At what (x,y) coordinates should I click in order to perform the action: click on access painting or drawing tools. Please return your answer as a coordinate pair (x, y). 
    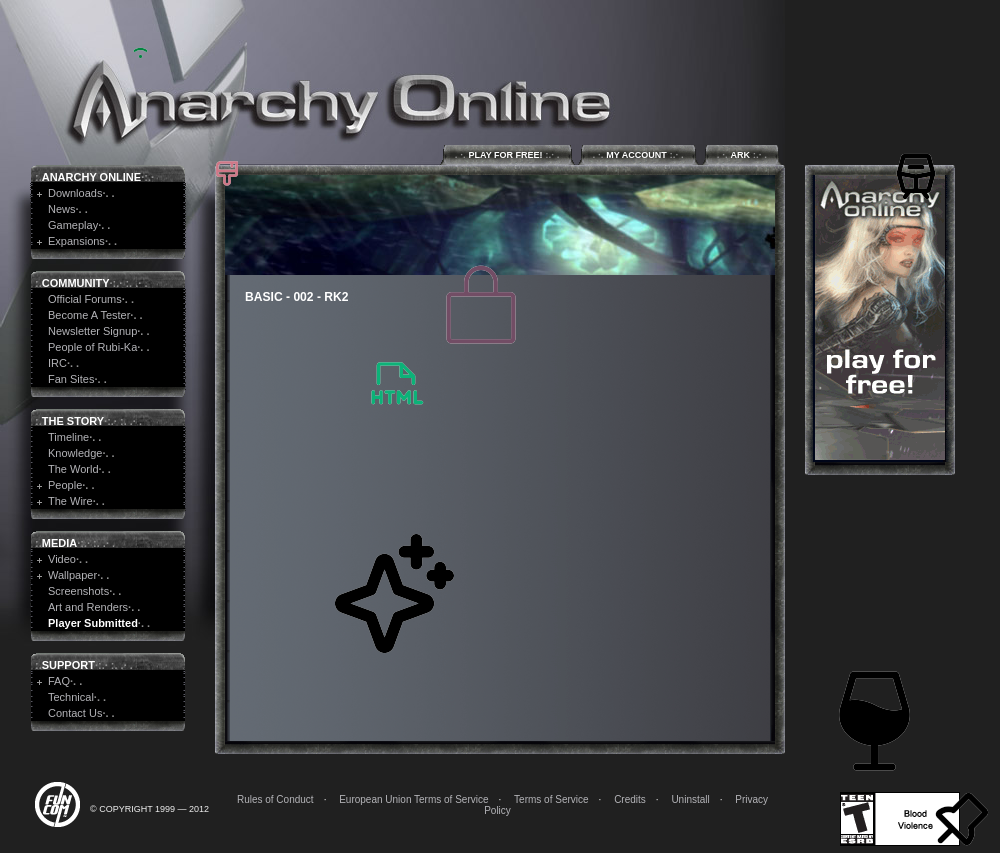
    Looking at the image, I should click on (227, 173).